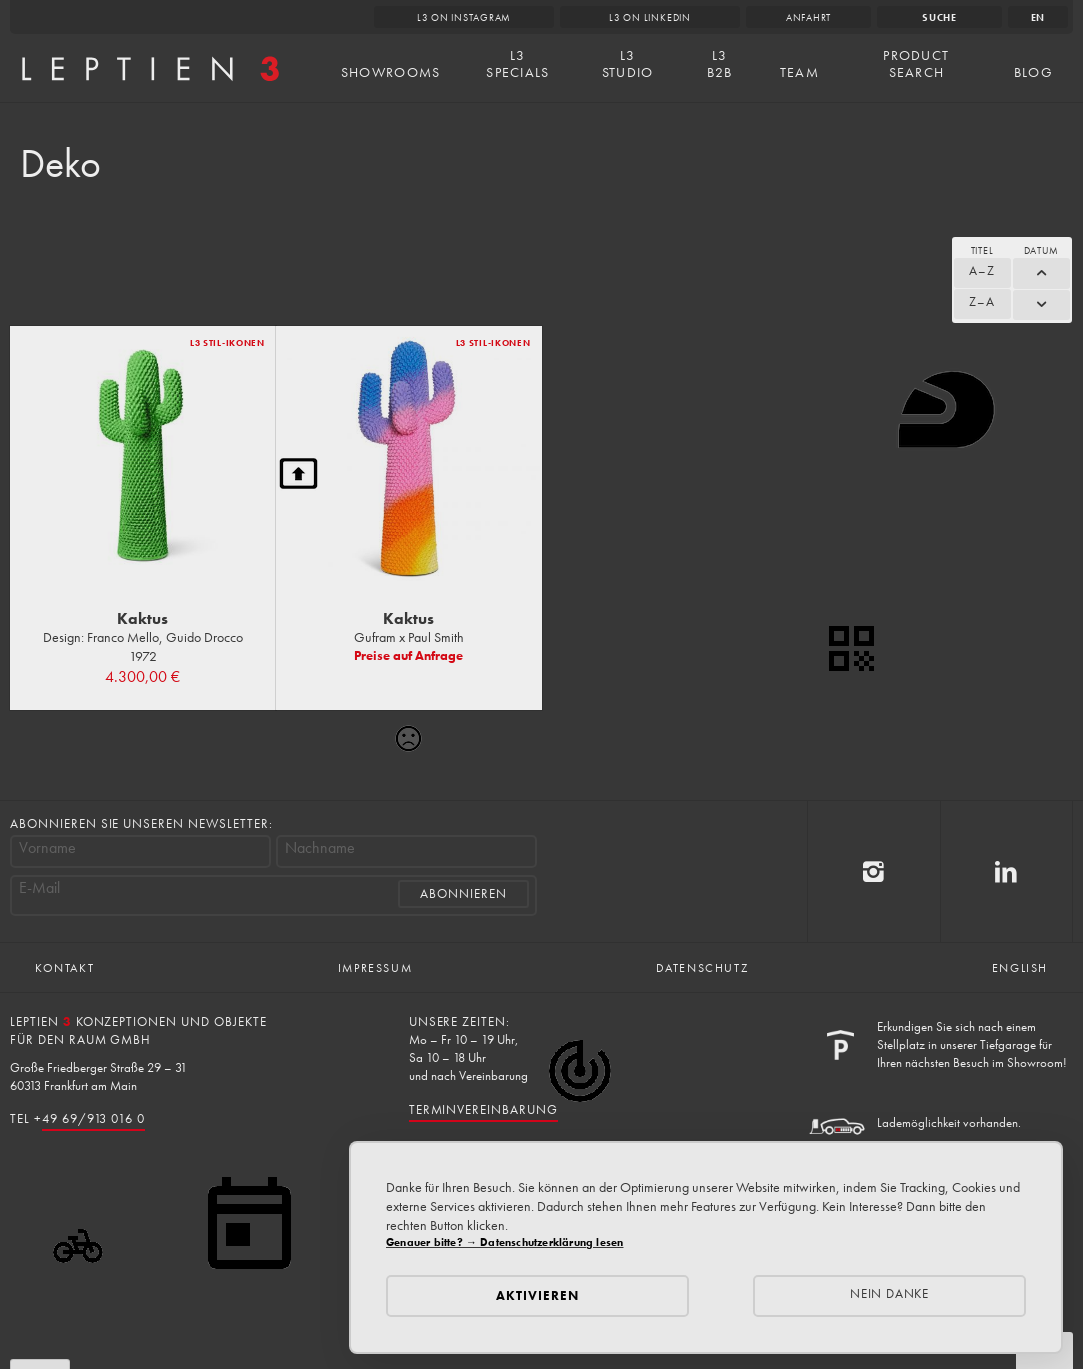 This screenshot has width=1083, height=1369. Describe the element at coordinates (580, 1071) in the screenshot. I see `track changes or revisions in a document` at that location.